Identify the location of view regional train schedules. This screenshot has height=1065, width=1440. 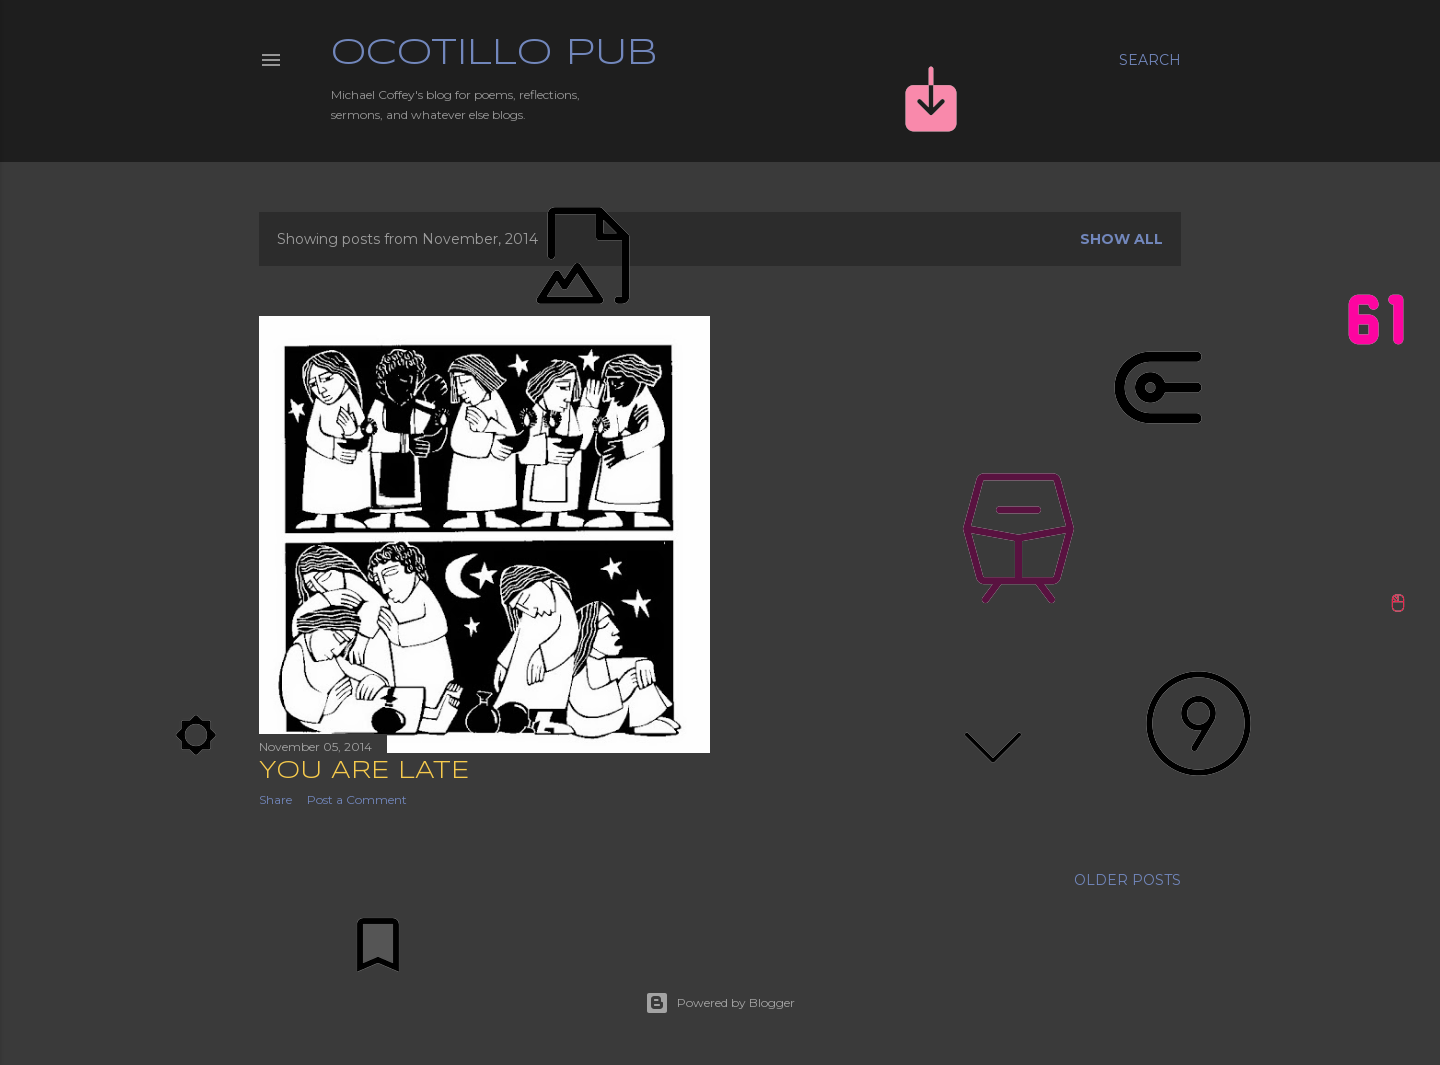
(1018, 533).